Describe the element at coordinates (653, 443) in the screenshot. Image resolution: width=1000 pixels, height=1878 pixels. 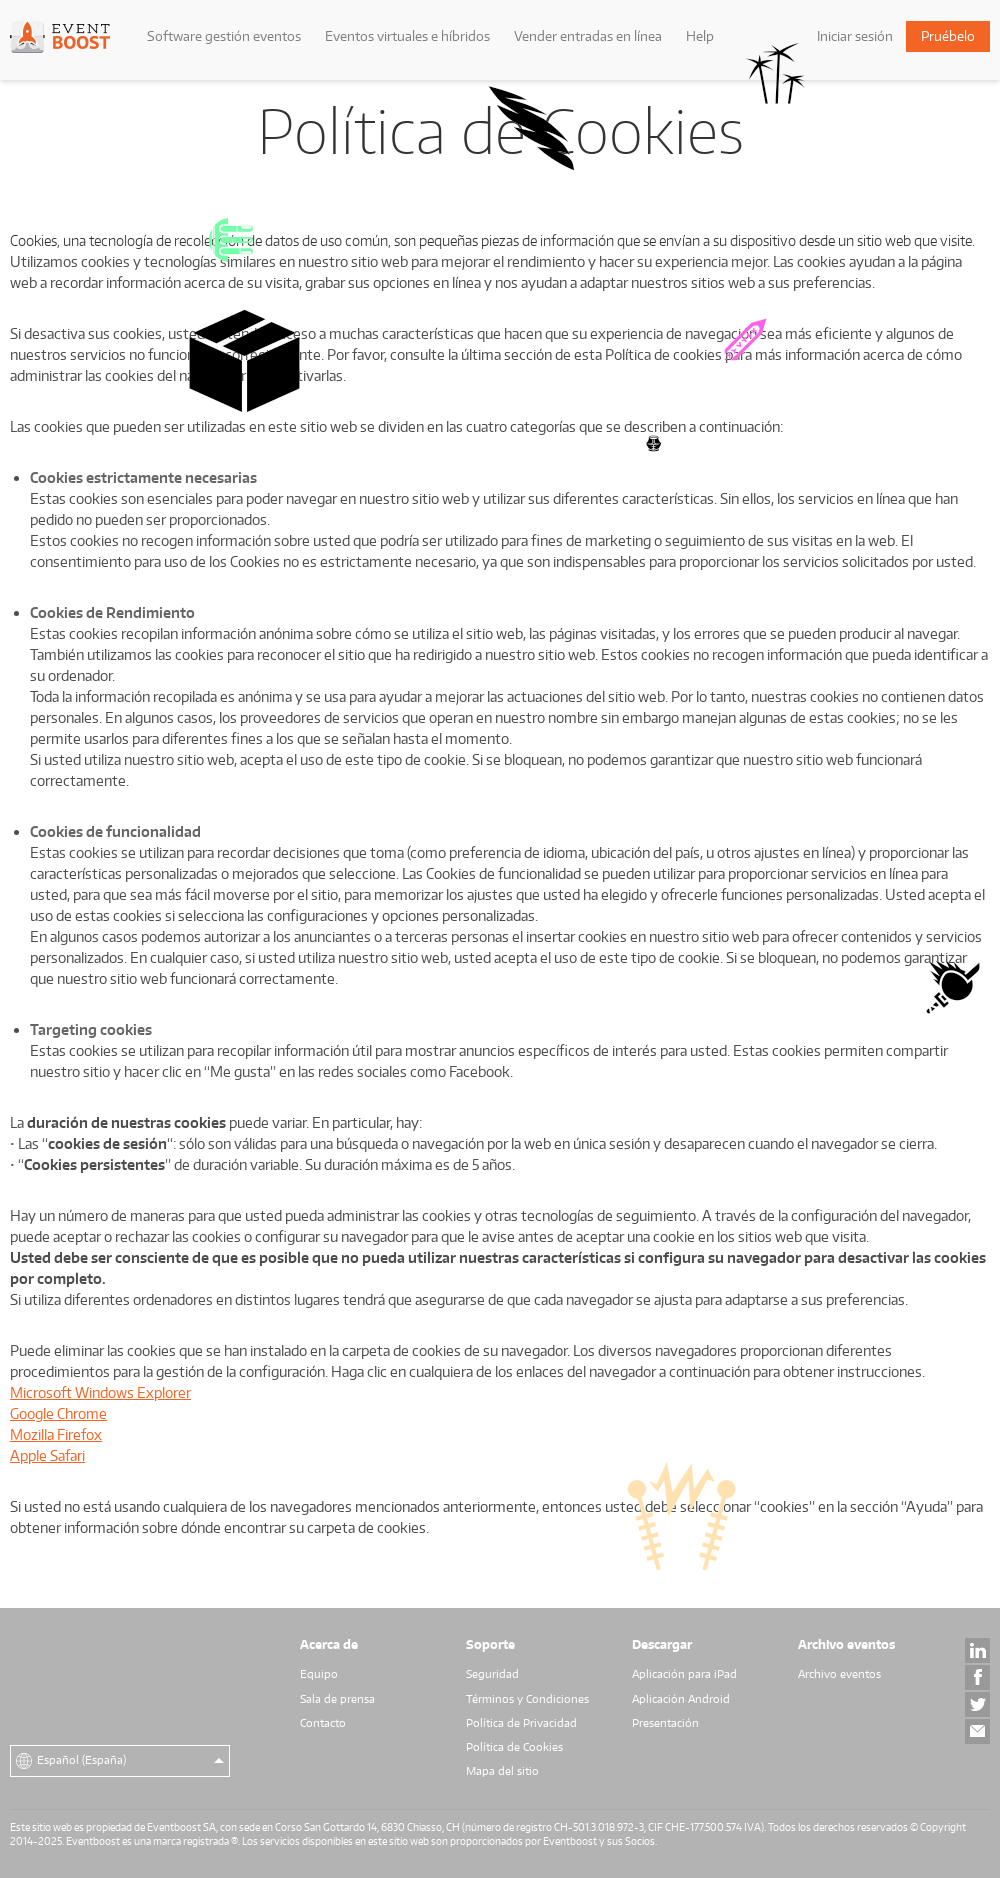
I see `equip leather armor to your character` at that location.